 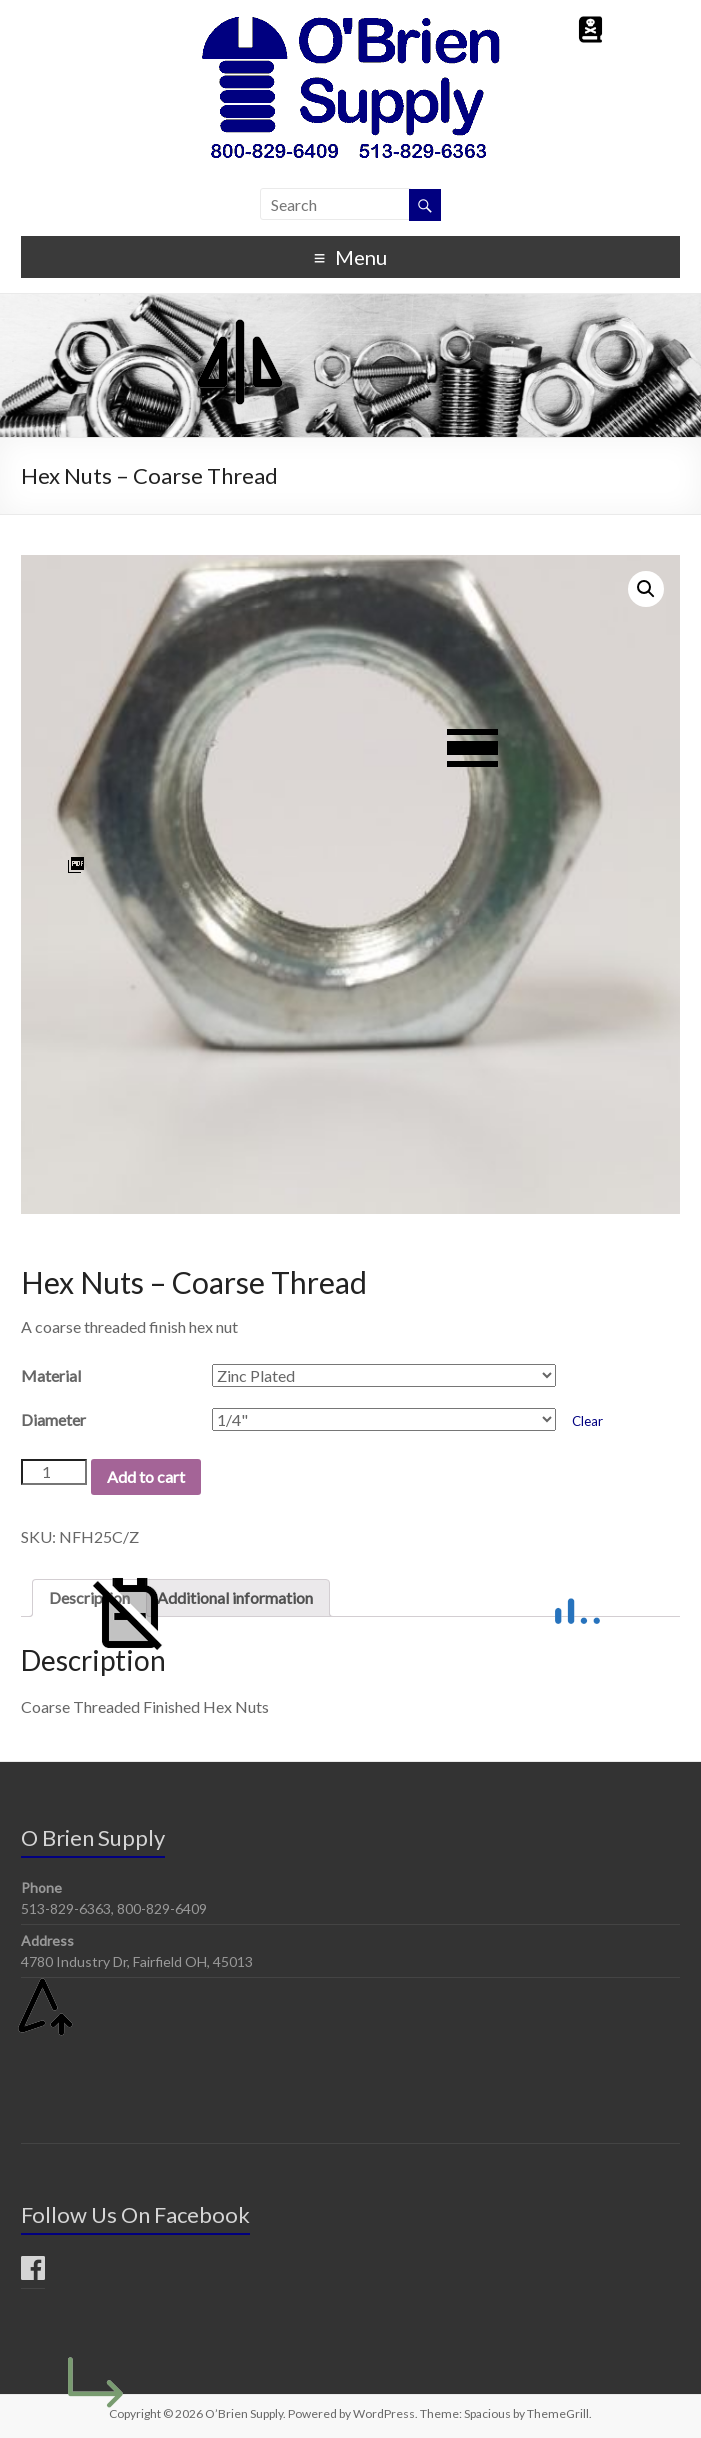 I want to click on access dark mode or spooky theme settings, so click(x=590, y=29).